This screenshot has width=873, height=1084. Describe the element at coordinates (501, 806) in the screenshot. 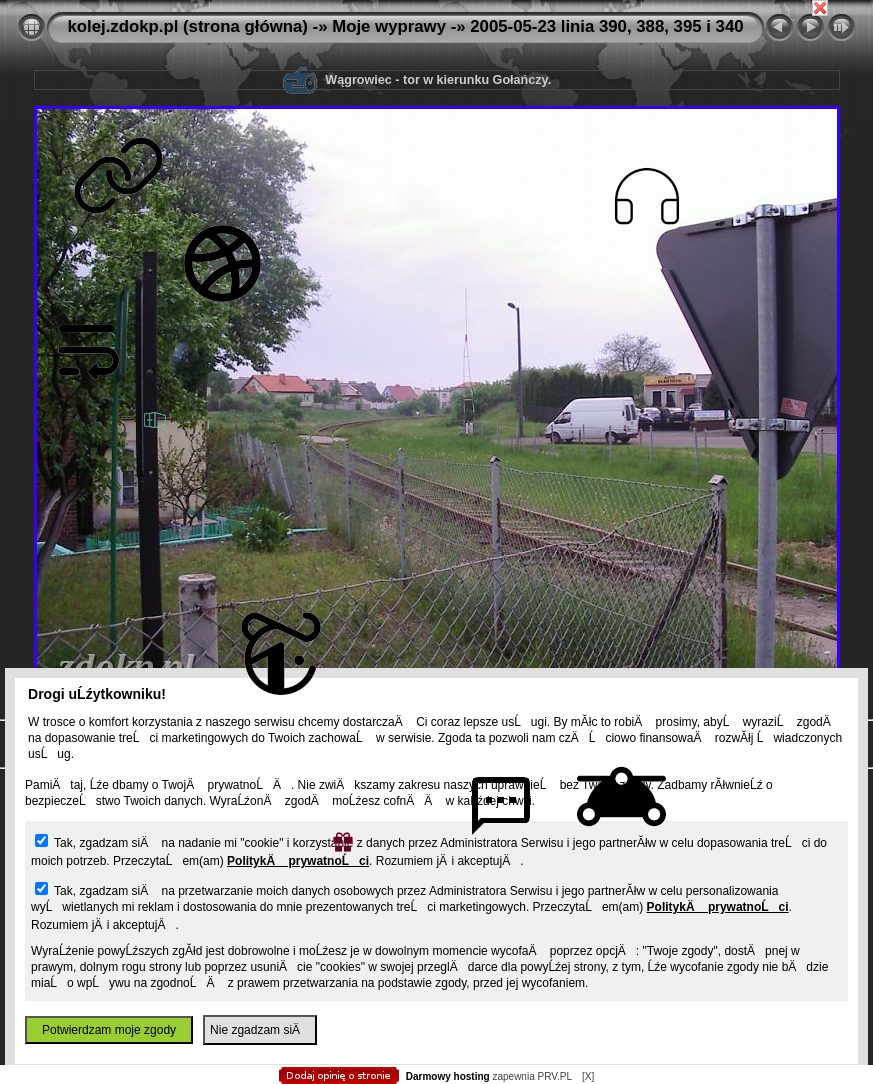

I see `open text messages` at that location.